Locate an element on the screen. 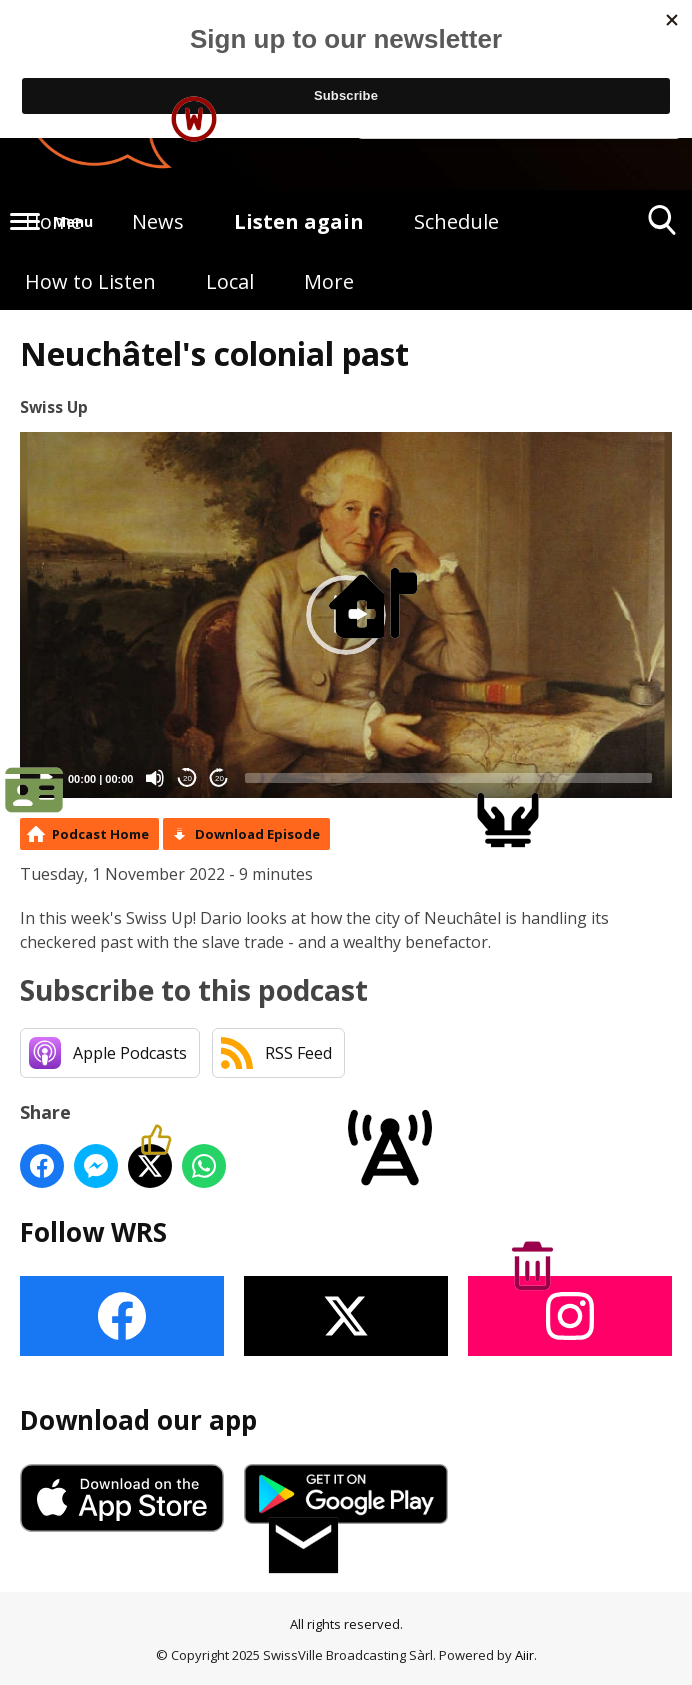 This screenshot has width=692, height=1685. like or approve content is located at coordinates (156, 1139).